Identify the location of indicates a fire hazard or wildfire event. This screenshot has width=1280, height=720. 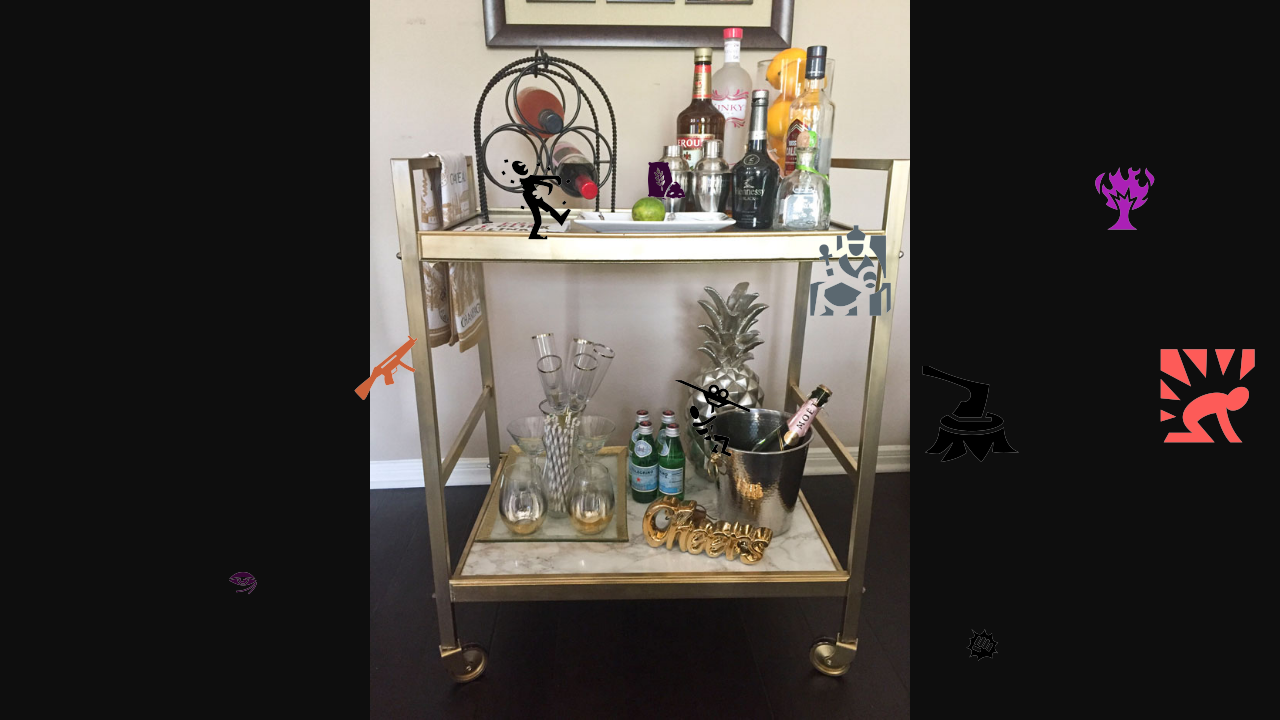
(1125, 198).